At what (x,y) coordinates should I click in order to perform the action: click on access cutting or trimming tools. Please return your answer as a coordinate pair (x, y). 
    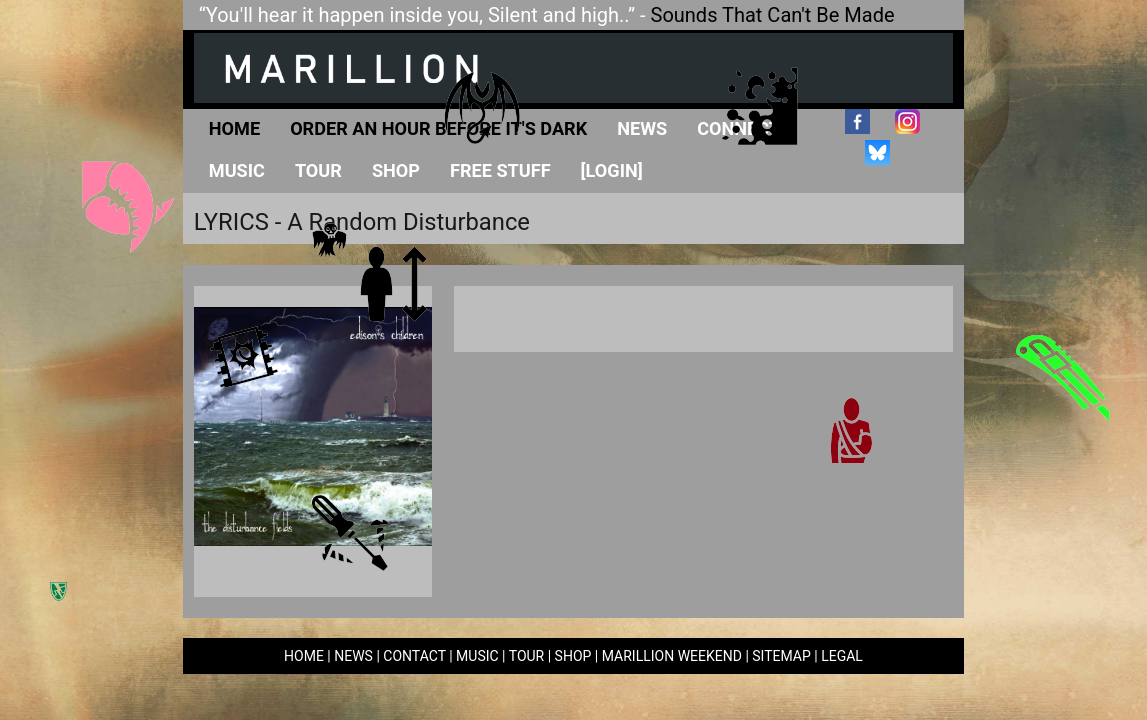
    Looking at the image, I should click on (1063, 378).